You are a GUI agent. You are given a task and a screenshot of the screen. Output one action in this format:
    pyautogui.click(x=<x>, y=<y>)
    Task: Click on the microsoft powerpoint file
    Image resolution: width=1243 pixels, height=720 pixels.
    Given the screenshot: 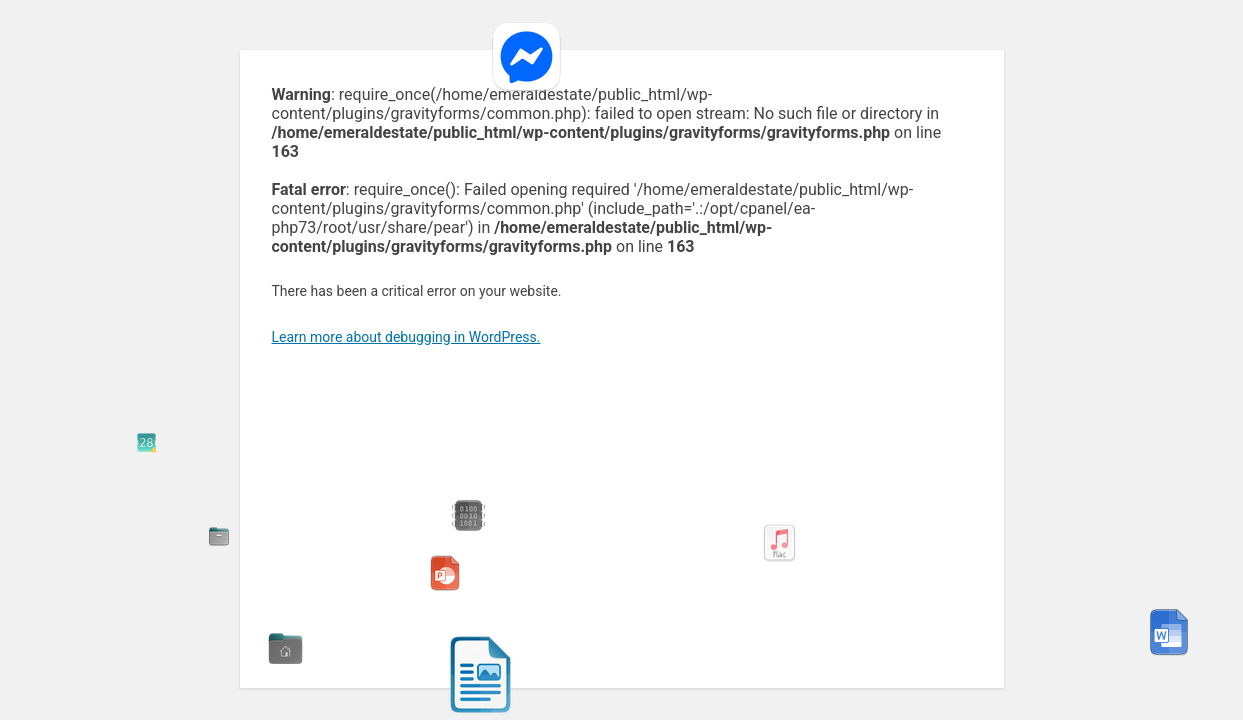 What is the action you would take?
    pyautogui.click(x=445, y=573)
    